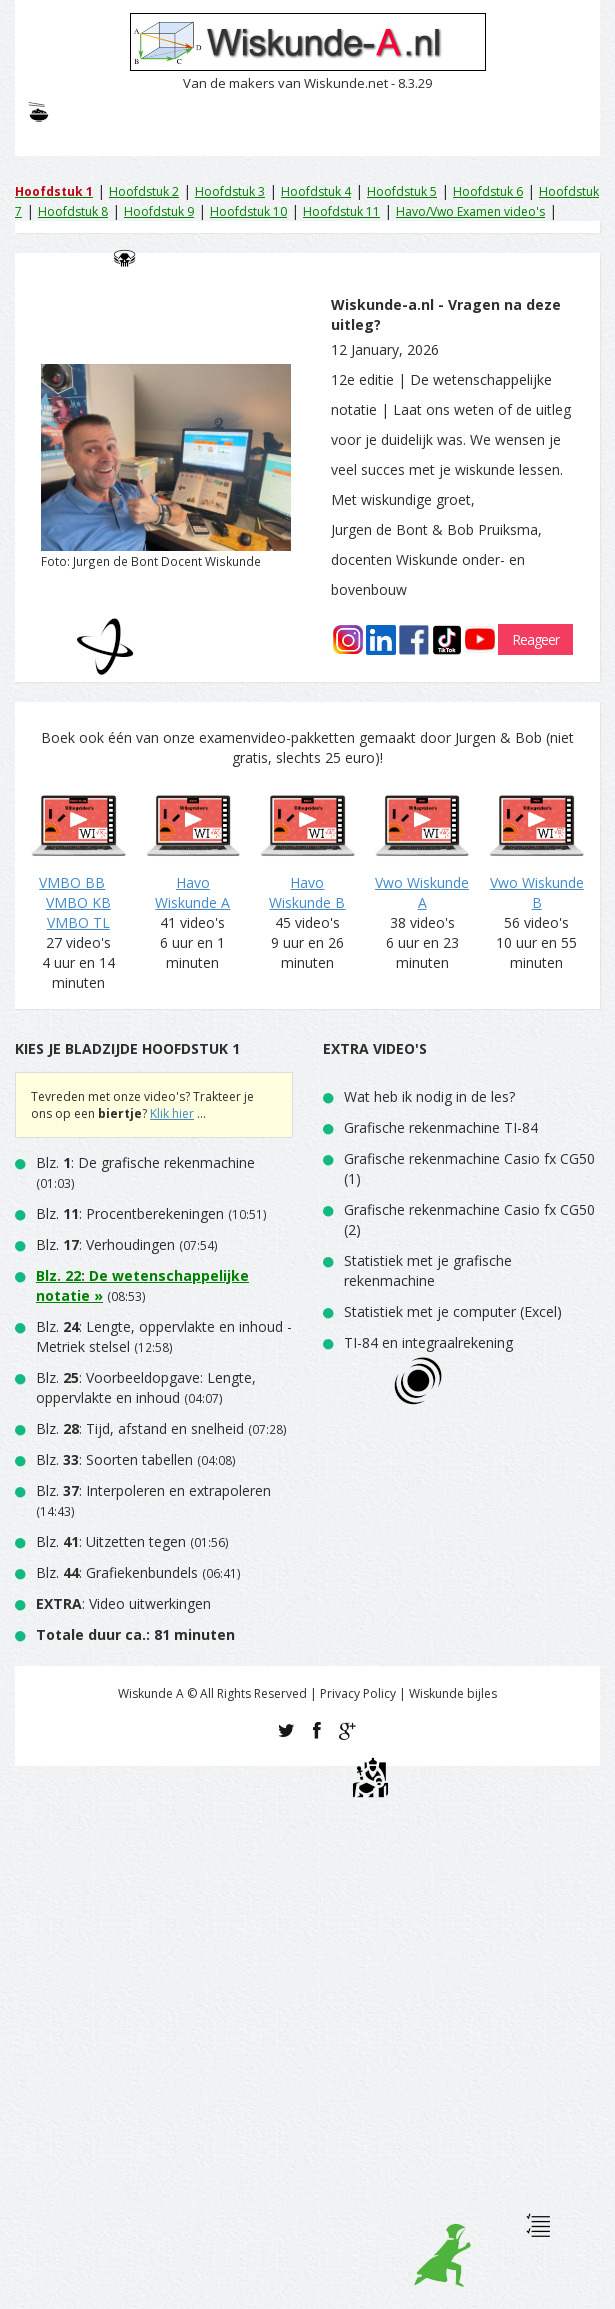  What do you see at coordinates (539, 2226) in the screenshot?
I see `view your task checklist` at bounding box center [539, 2226].